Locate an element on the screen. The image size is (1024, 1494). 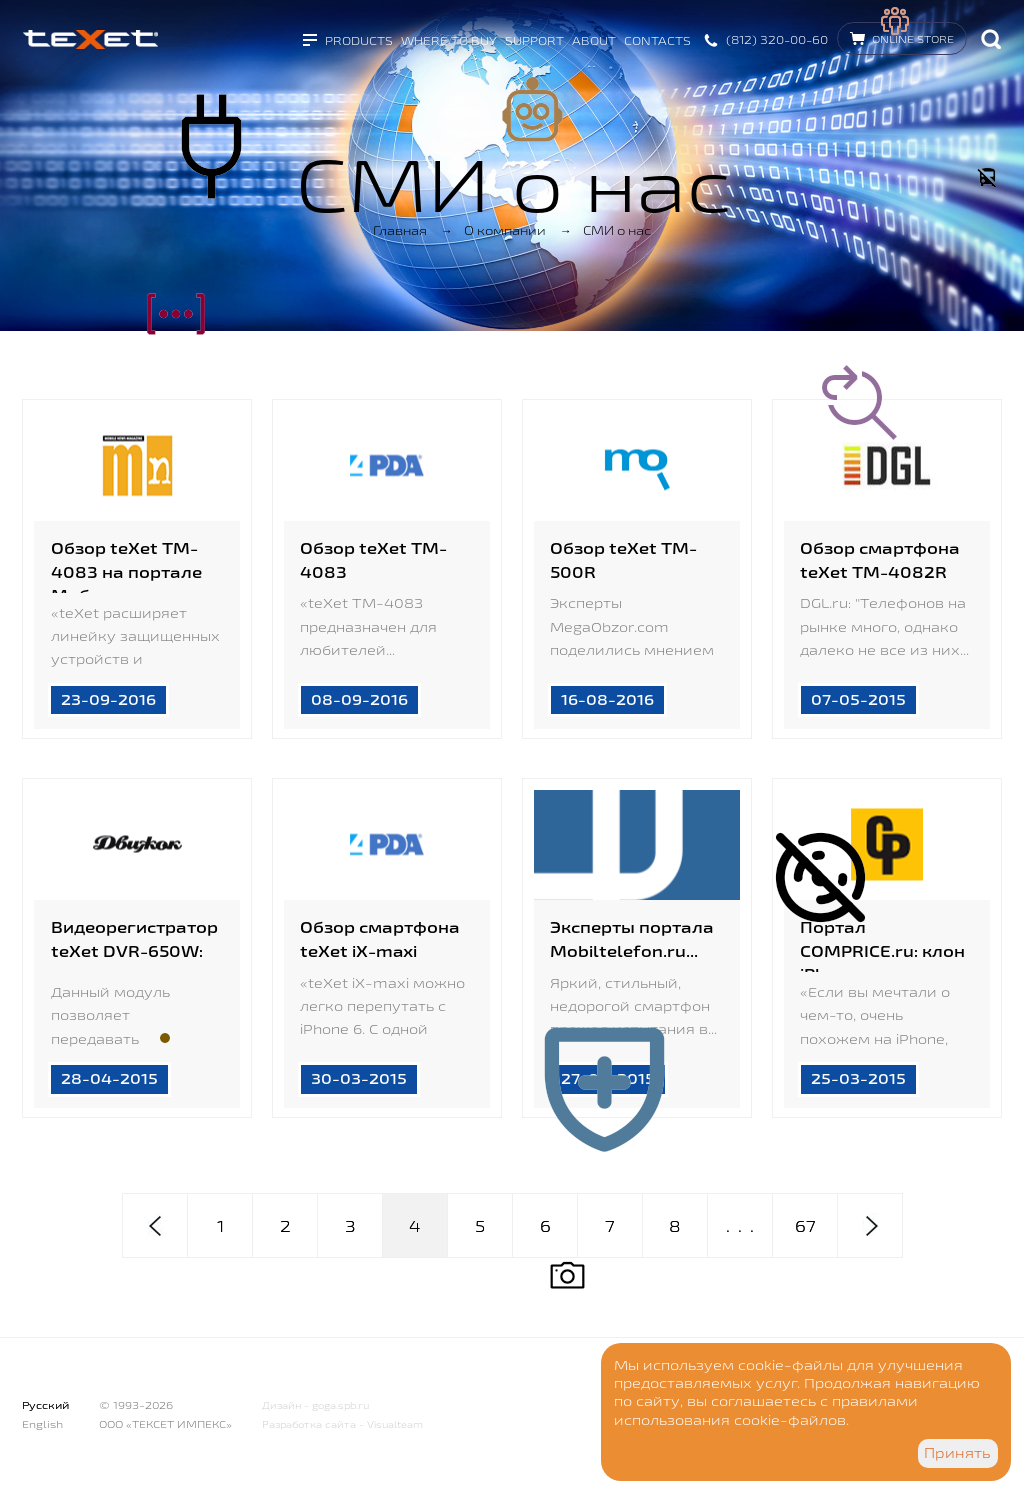
go to search panel is located at coordinates (862, 405).